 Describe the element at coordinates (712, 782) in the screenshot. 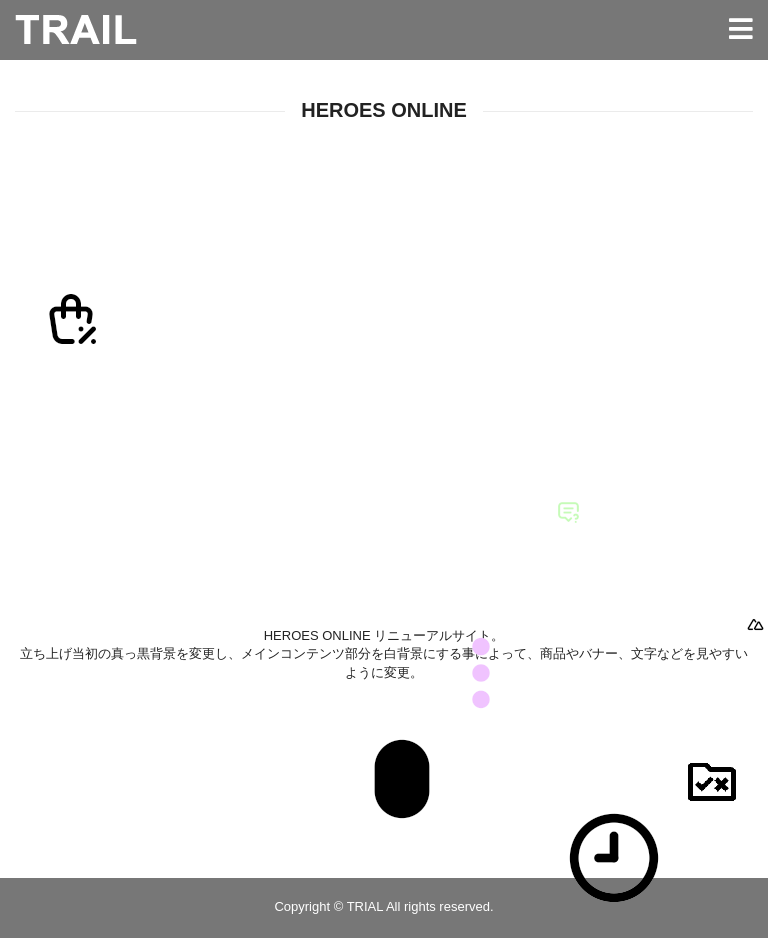

I see `access folder with validation rules` at that location.